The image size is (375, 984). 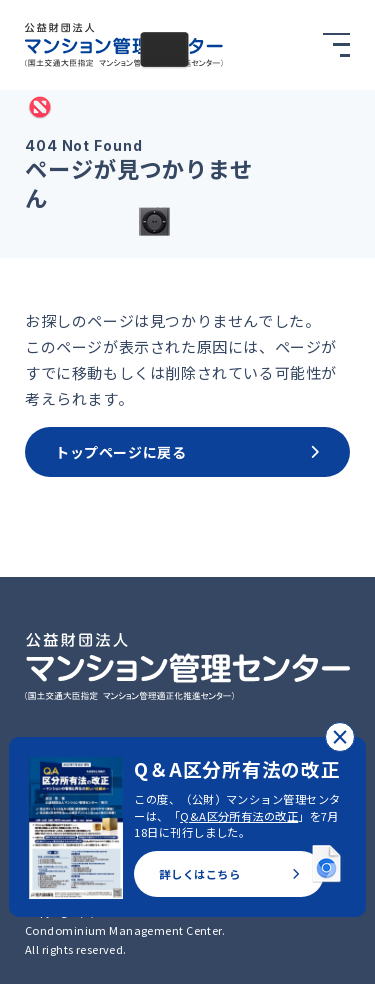 What do you see at coordinates (40, 107) in the screenshot?
I see `open Apple News preferences` at bounding box center [40, 107].